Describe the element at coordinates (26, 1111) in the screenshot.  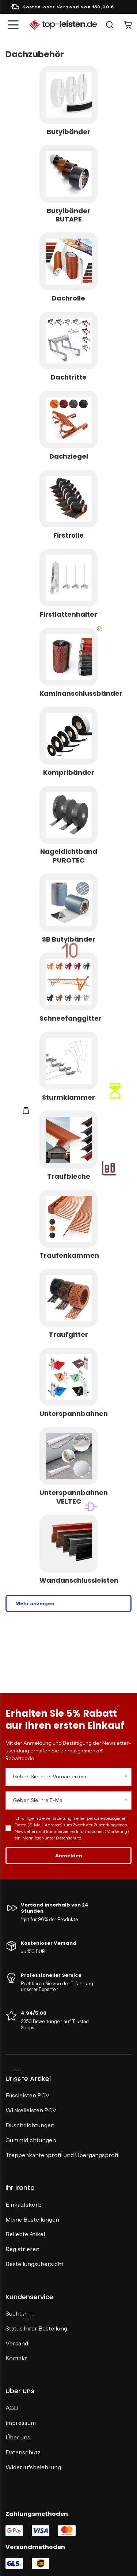
I see `view stacked cards or layers` at that location.